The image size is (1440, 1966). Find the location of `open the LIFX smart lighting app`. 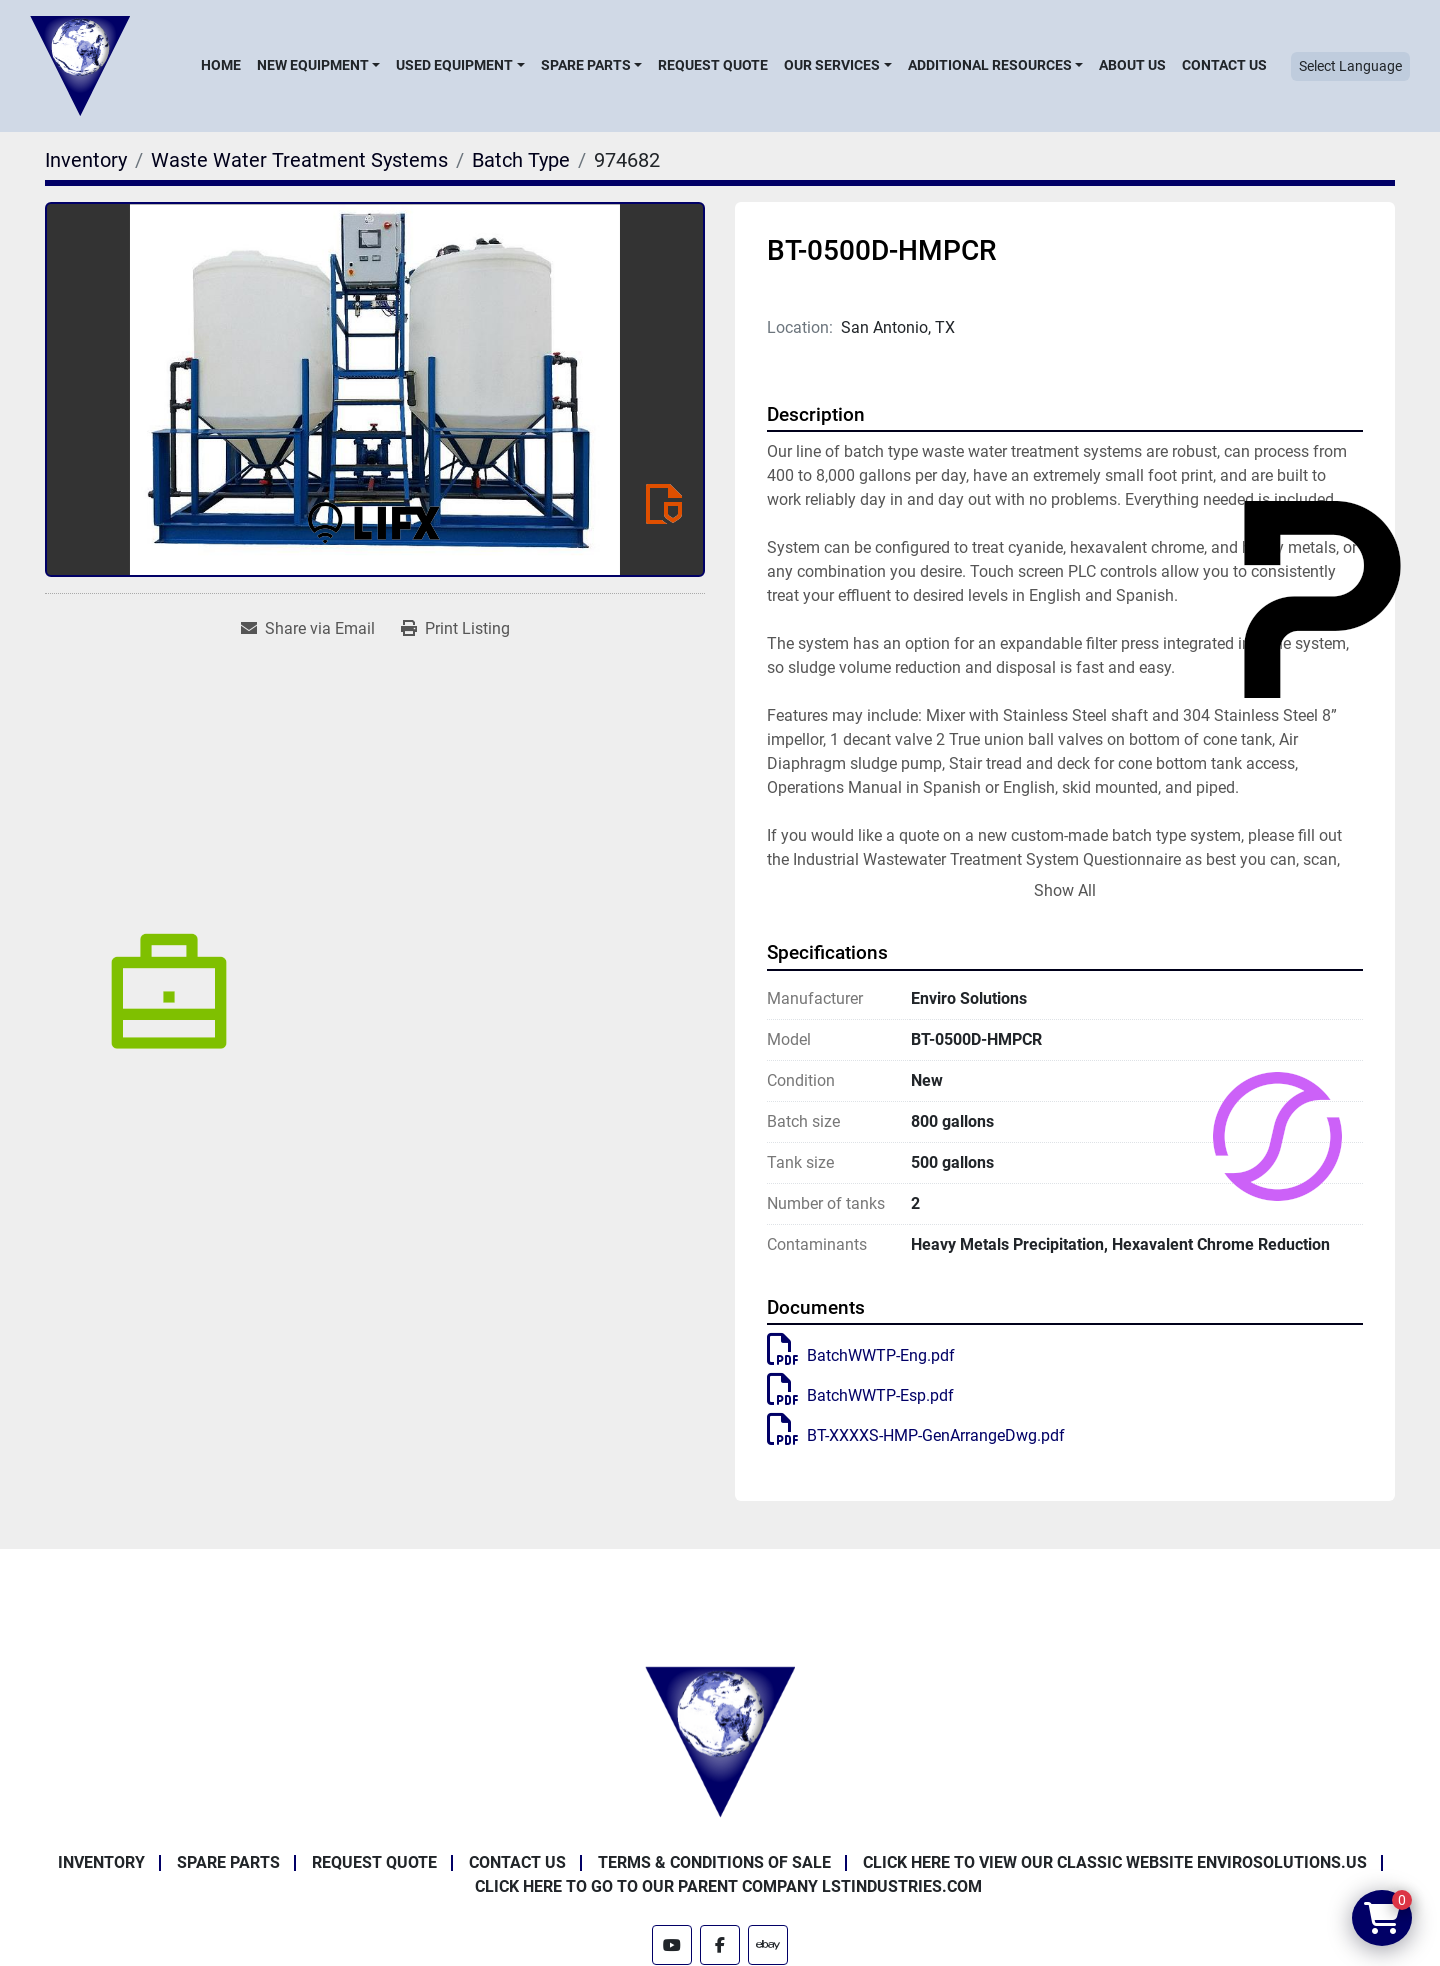

open the LIFX smart lighting app is located at coordinates (374, 523).